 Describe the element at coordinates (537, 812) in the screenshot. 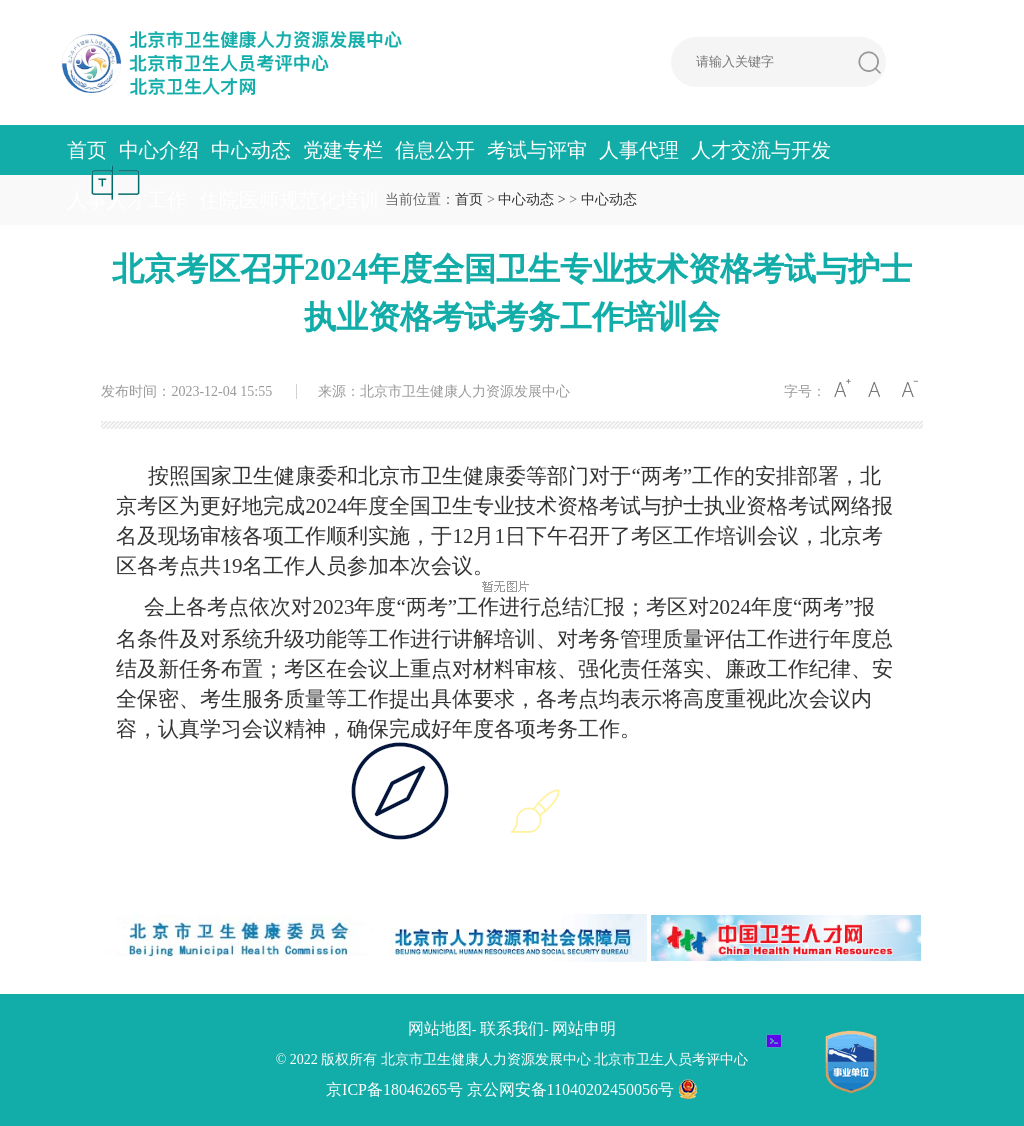

I see `access drawing or painting tools` at that location.